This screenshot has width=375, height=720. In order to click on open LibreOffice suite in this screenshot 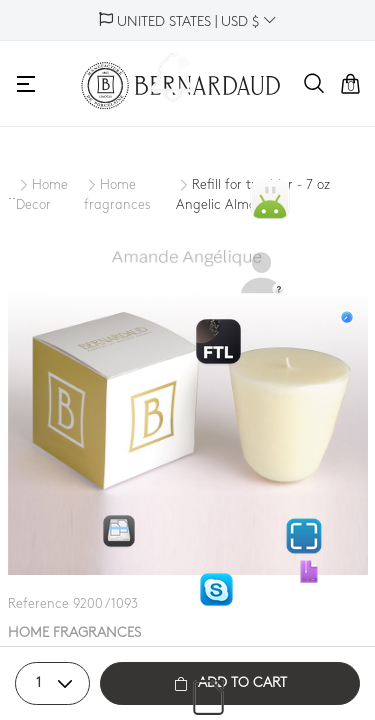, I will do `click(208, 697)`.